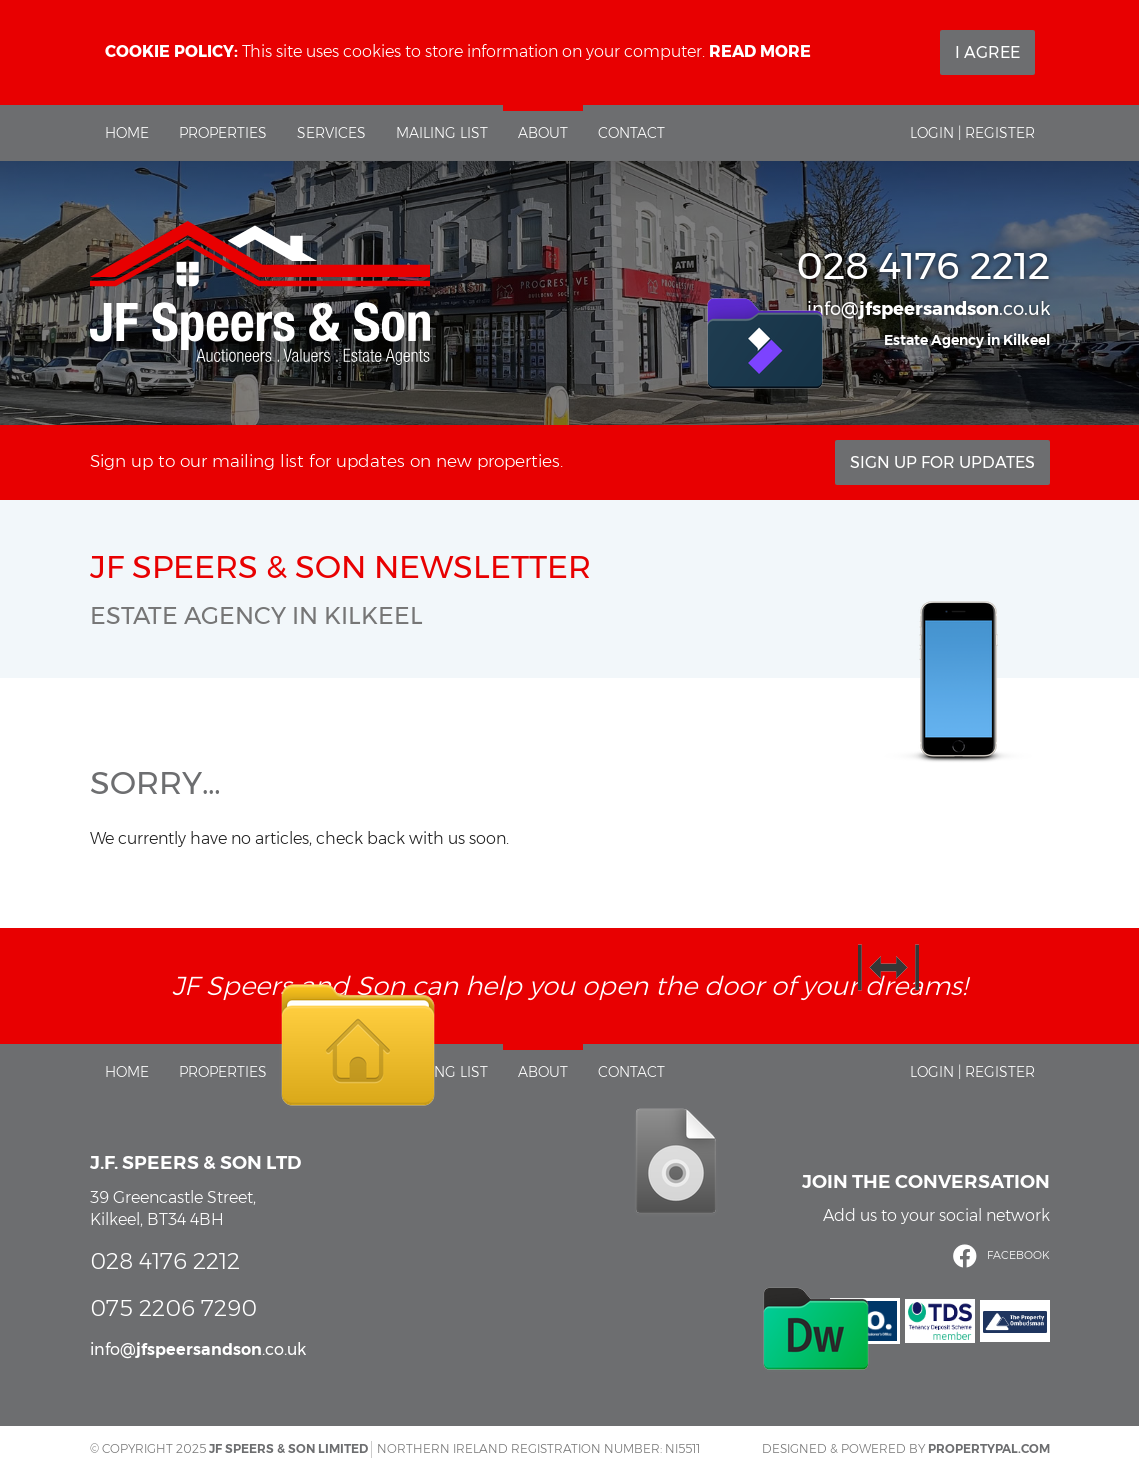 The height and width of the screenshot is (1473, 1139). What do you see at coordinates (764, 346) in the screenshot?
I see `open Wondershare FilmoraPro project folder` at bounding box center [764, 346].